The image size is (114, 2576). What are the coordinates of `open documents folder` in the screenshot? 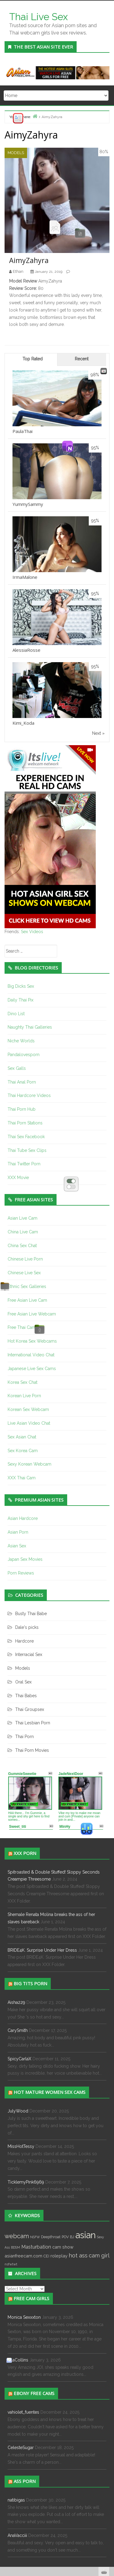 It's located at (80, 233).